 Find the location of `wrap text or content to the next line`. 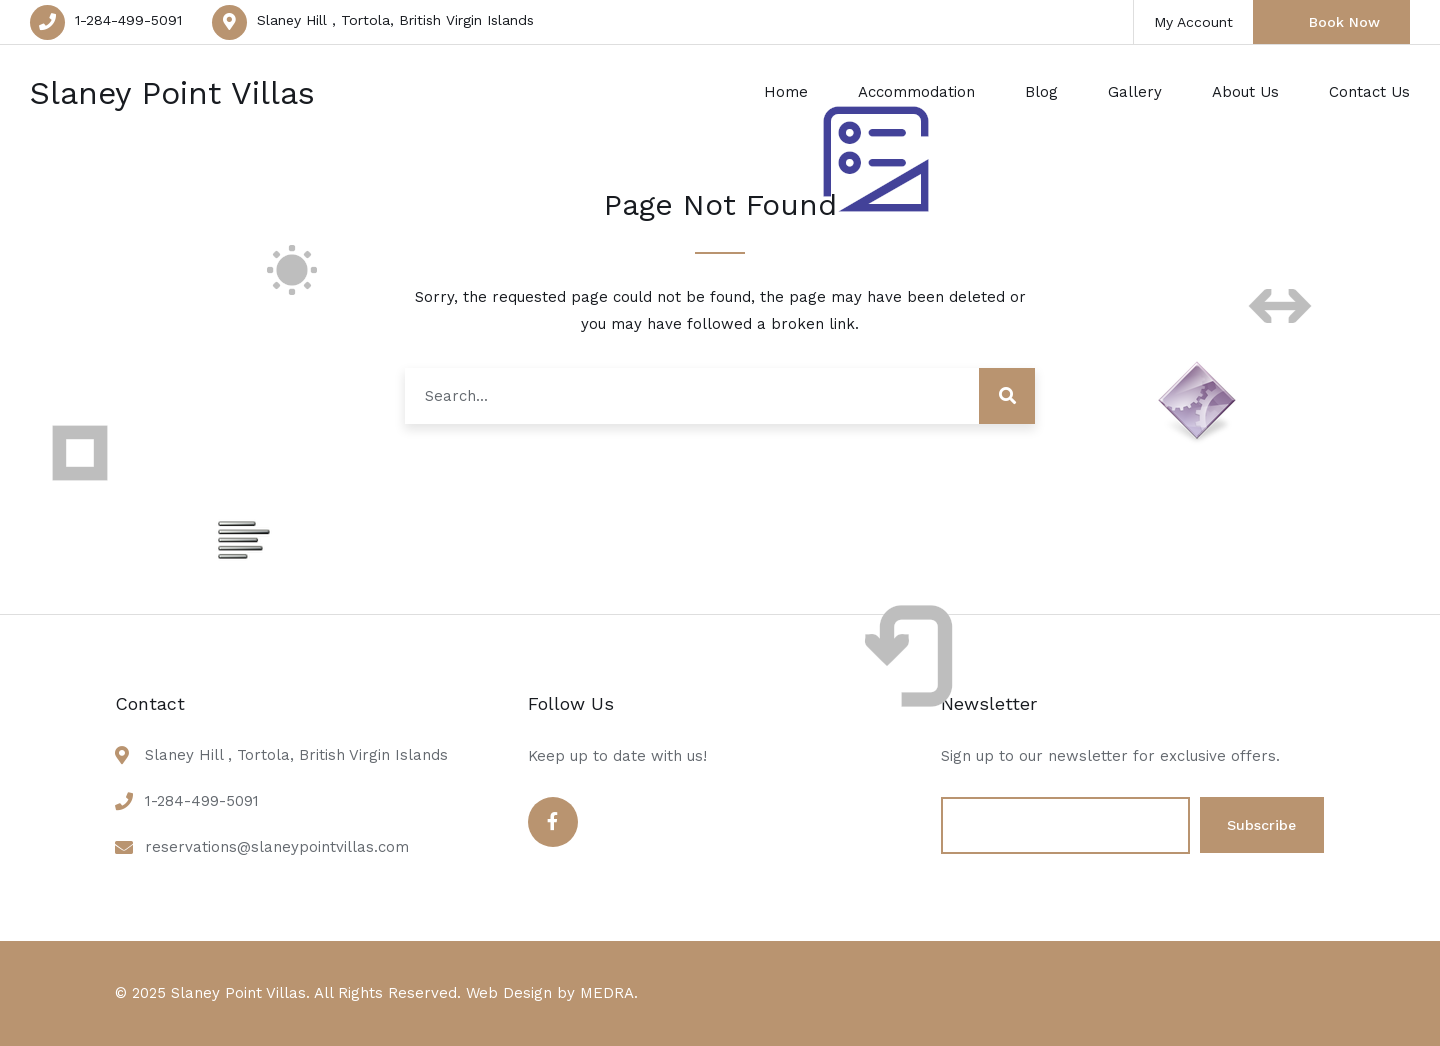

wrap text or content to the next line is located at coordinates (916, 656).